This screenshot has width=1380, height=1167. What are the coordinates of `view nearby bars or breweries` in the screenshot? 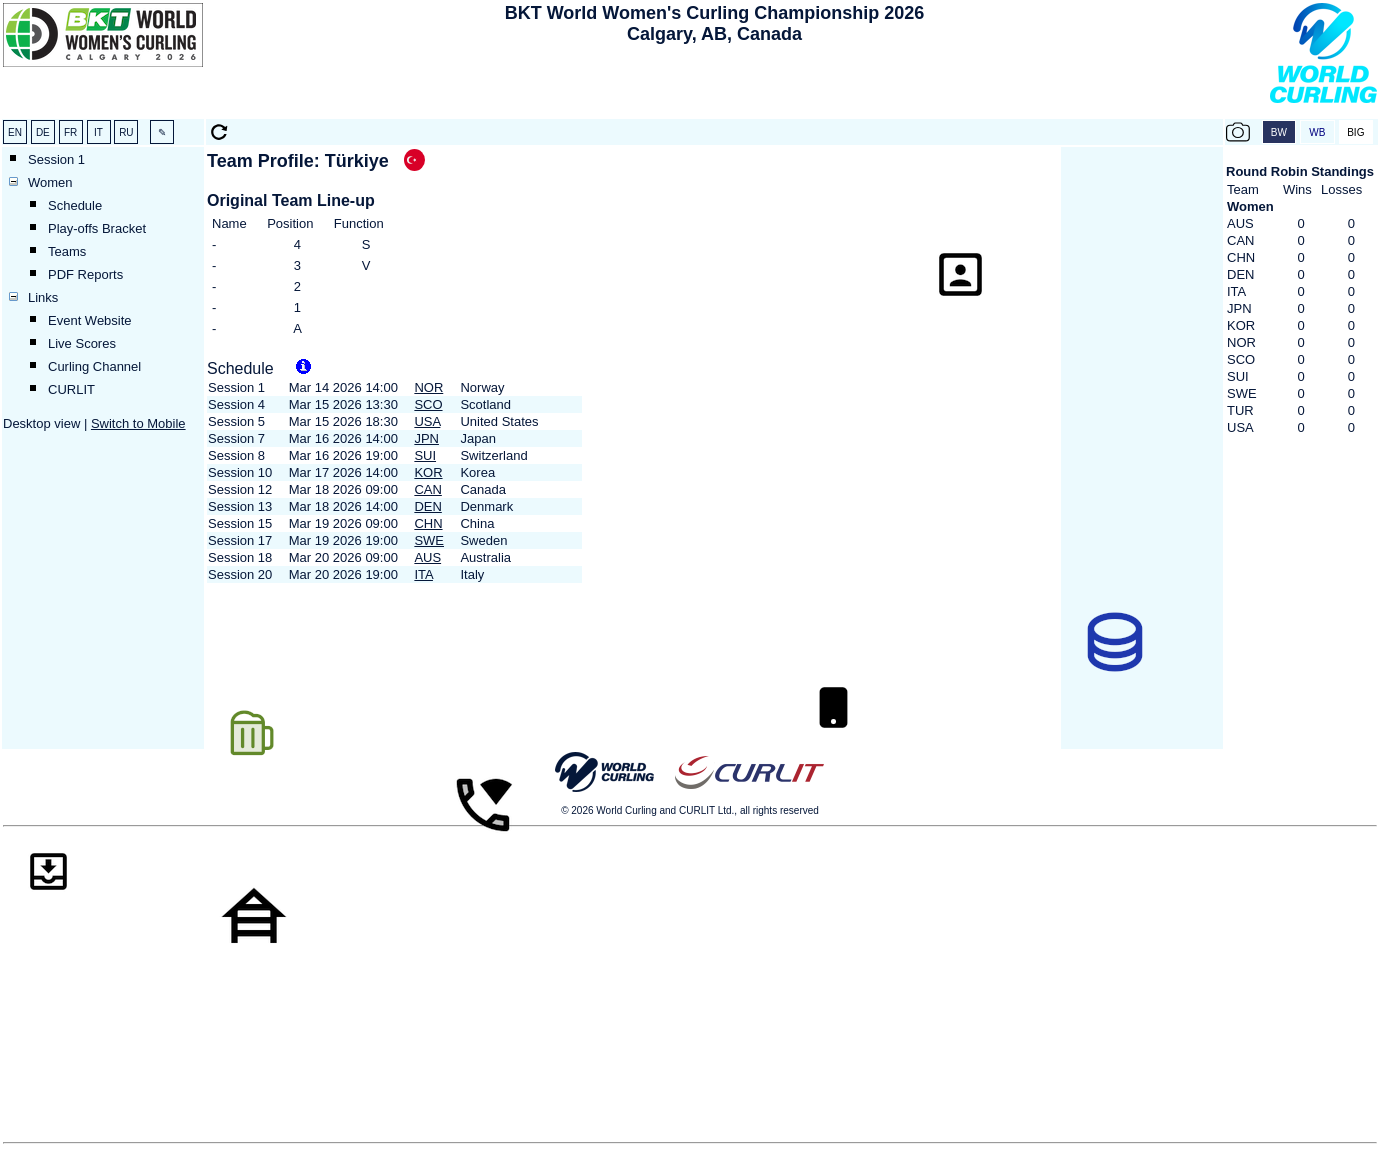 It's located at (249, 734).